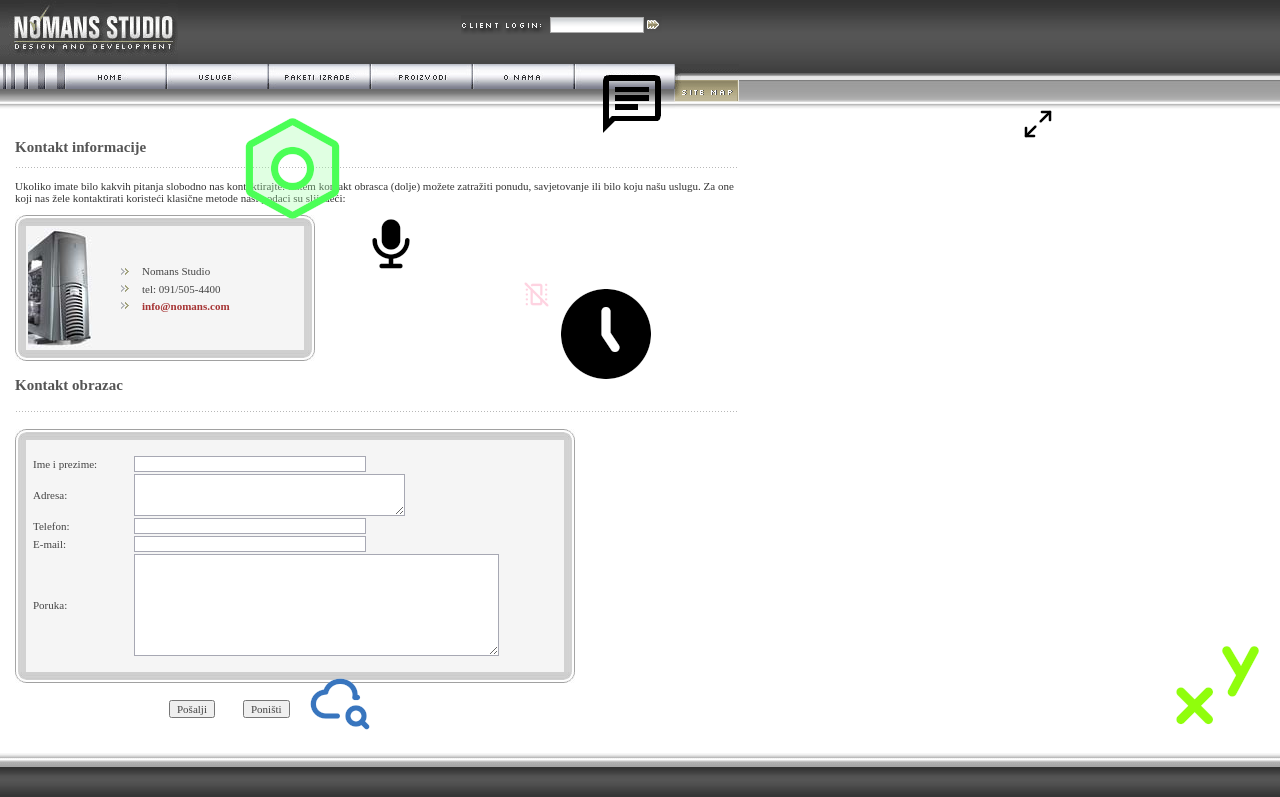 The width and height of the screenshot is (1280, 797). What do you see at coordinates (1213, 692) in the screenshot?
I see `calculate x raised to the power of y` at bounding box center [1213, 692].